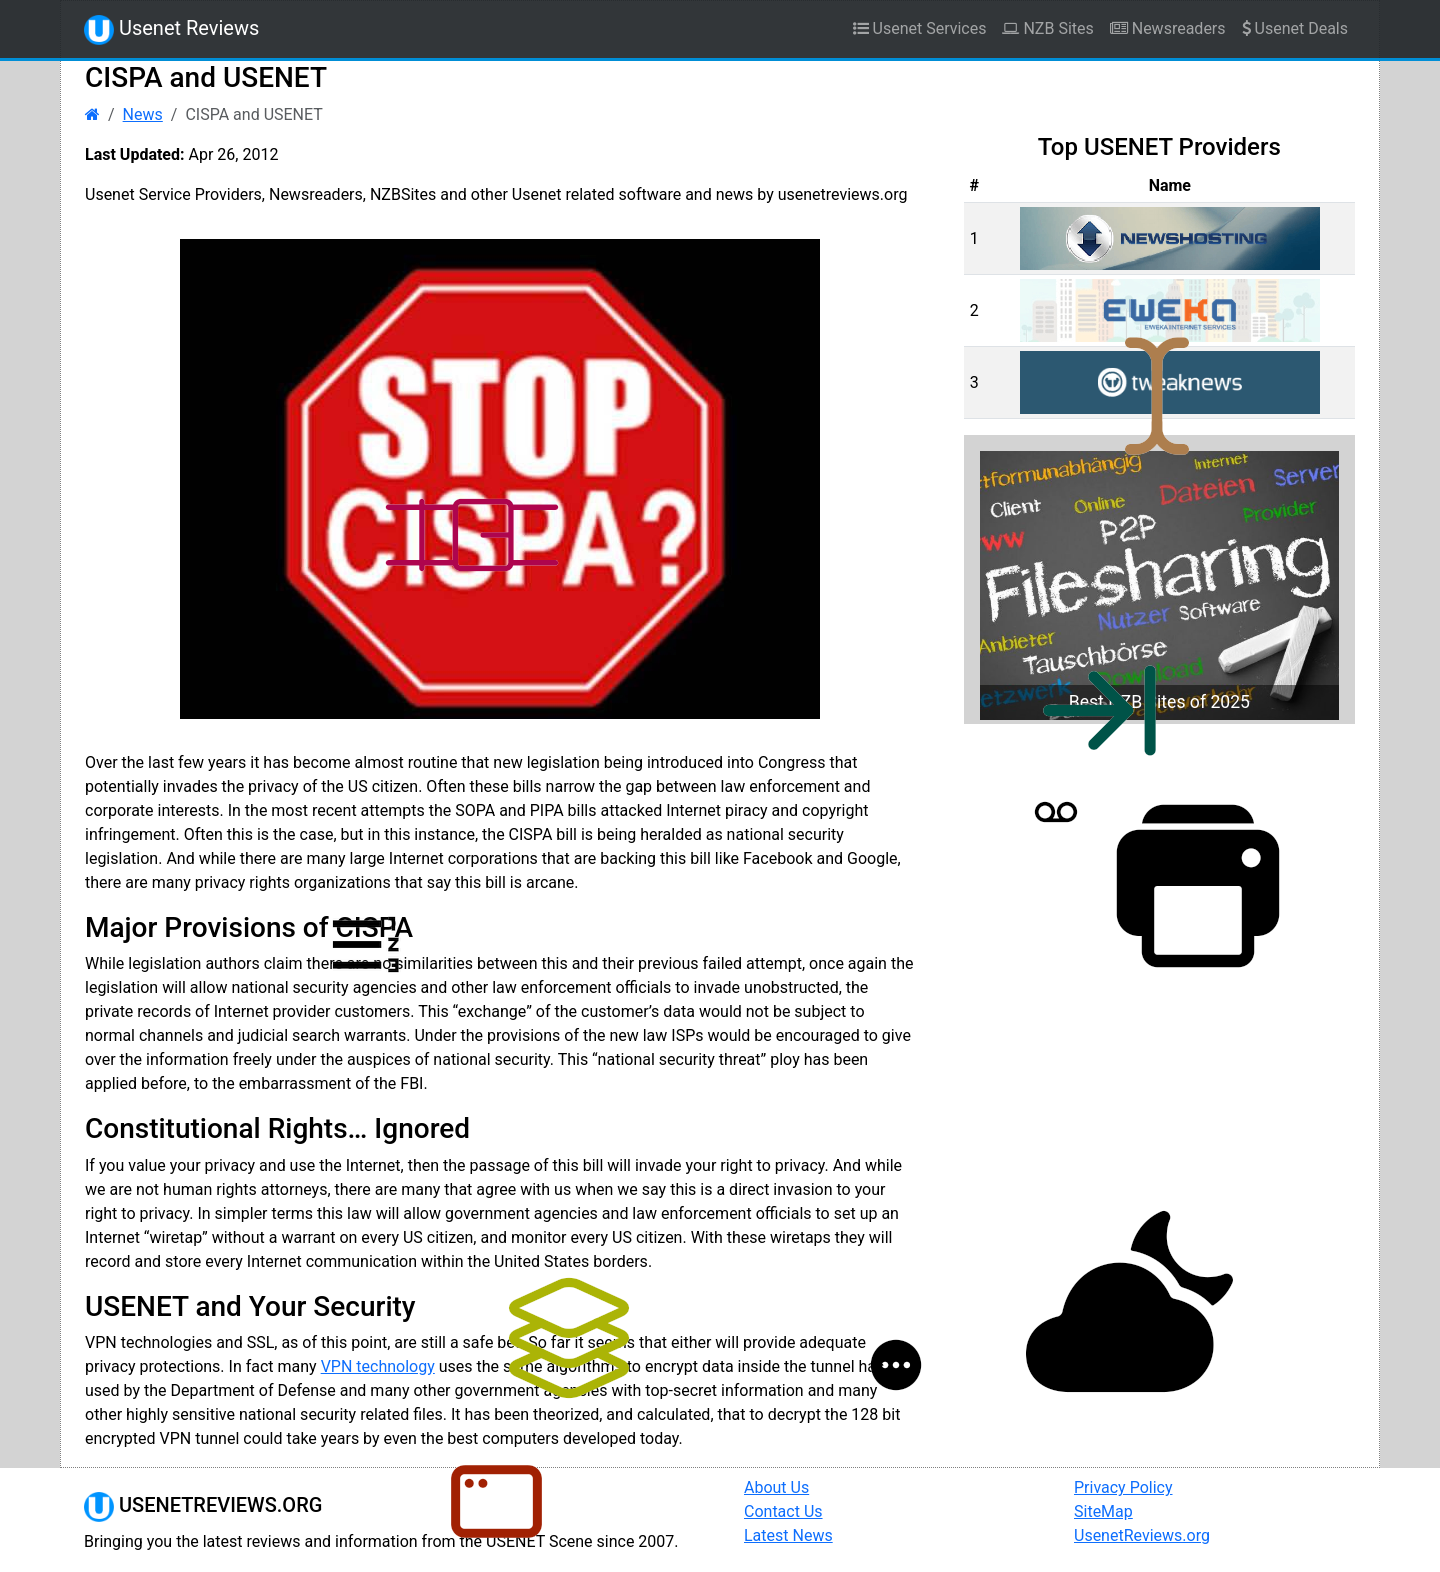 The width and height of the screenshot is (1440, 1572). I want to click on access voicemail messages, so click(1056, 812).